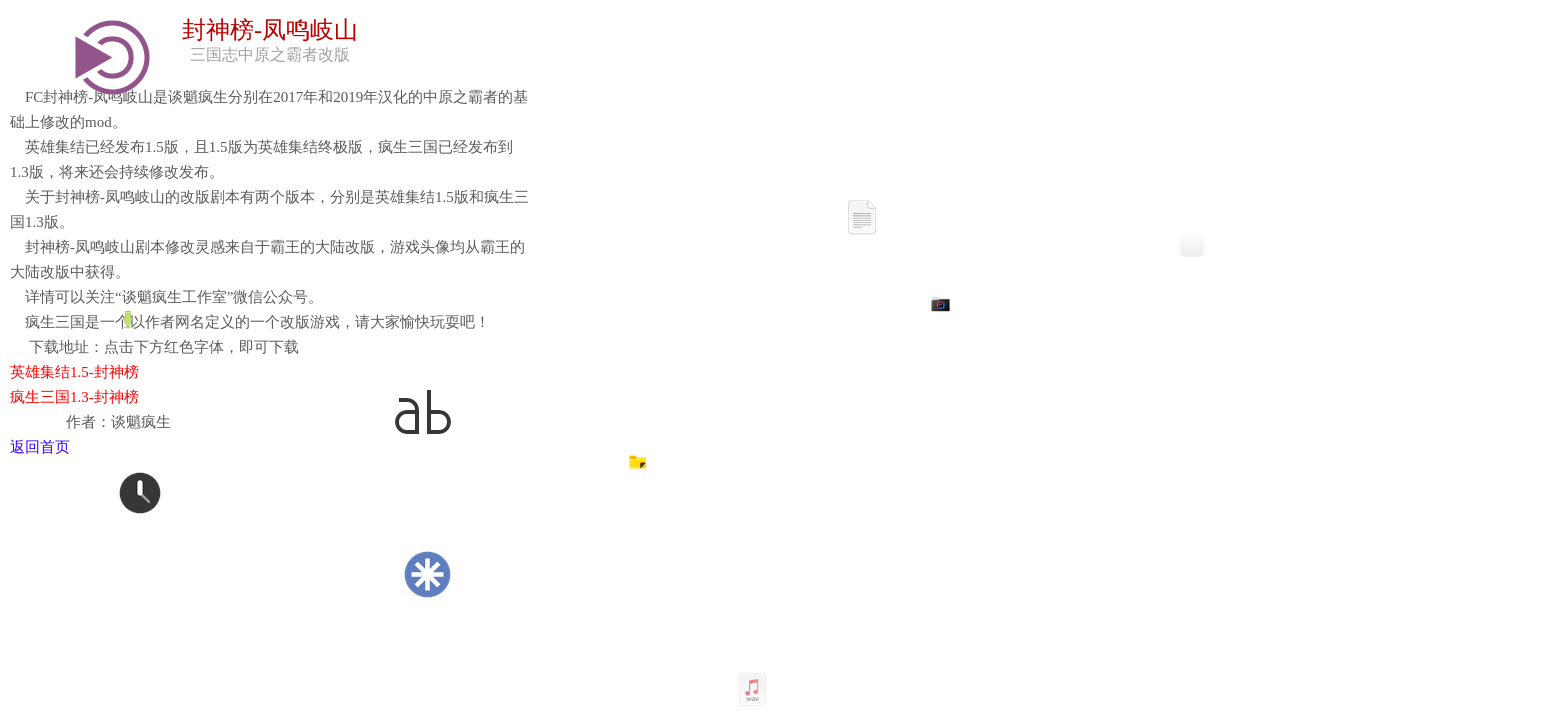  I want to click on save the current file or document, so click(128, 320).